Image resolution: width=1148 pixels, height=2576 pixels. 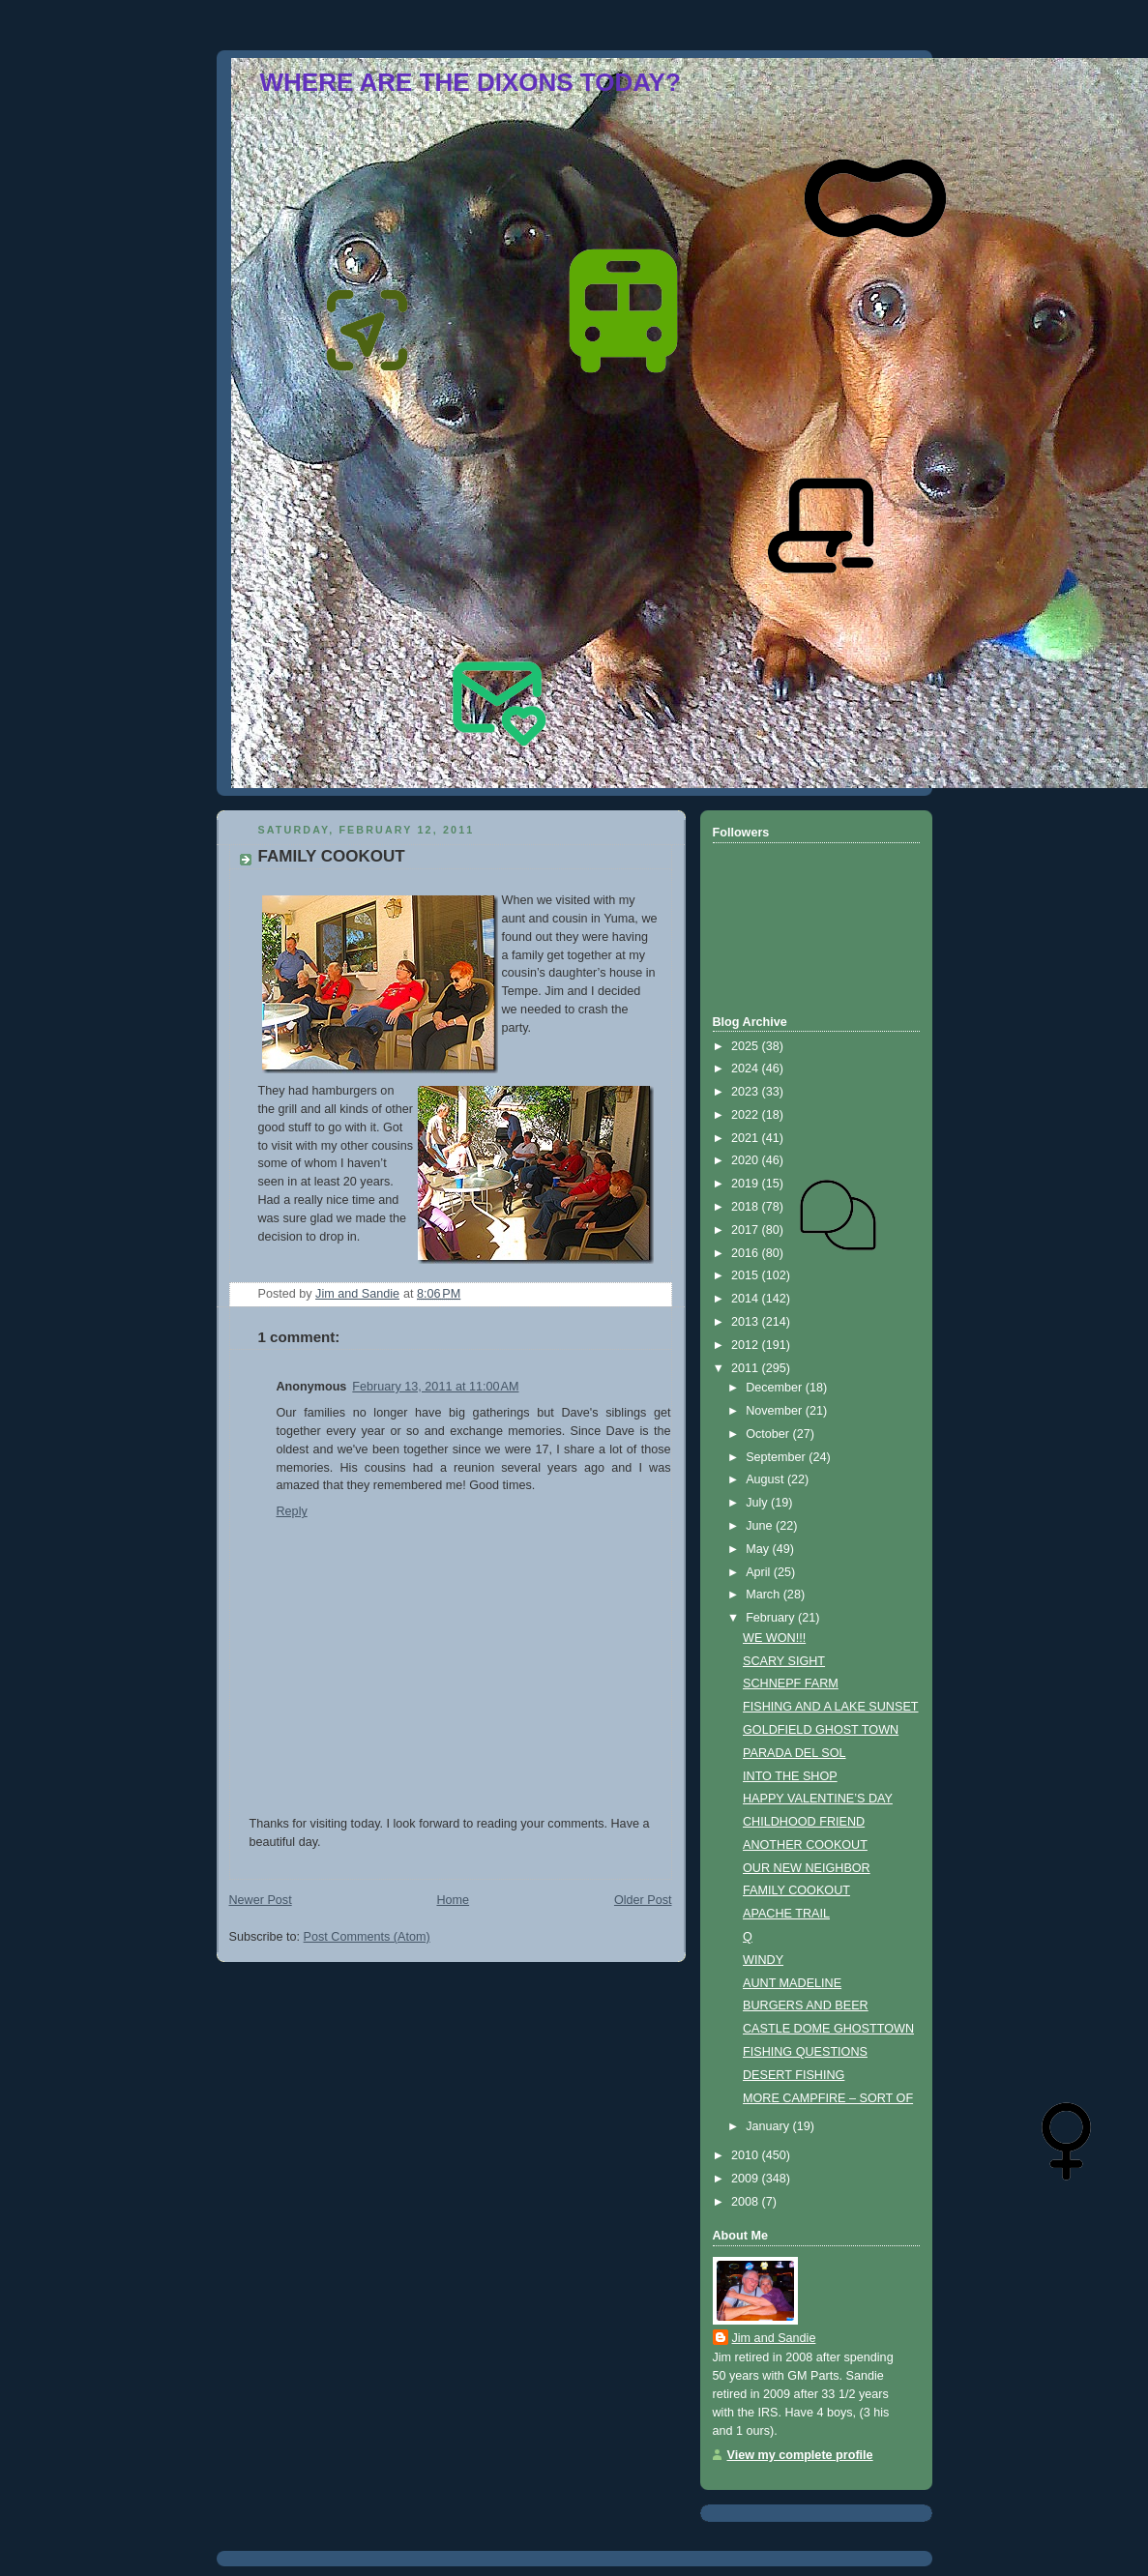 What do you see at coordinates (838, 1215) in the screenshot?
I see `open chat or messaging` at bounding box center [838, 1215].